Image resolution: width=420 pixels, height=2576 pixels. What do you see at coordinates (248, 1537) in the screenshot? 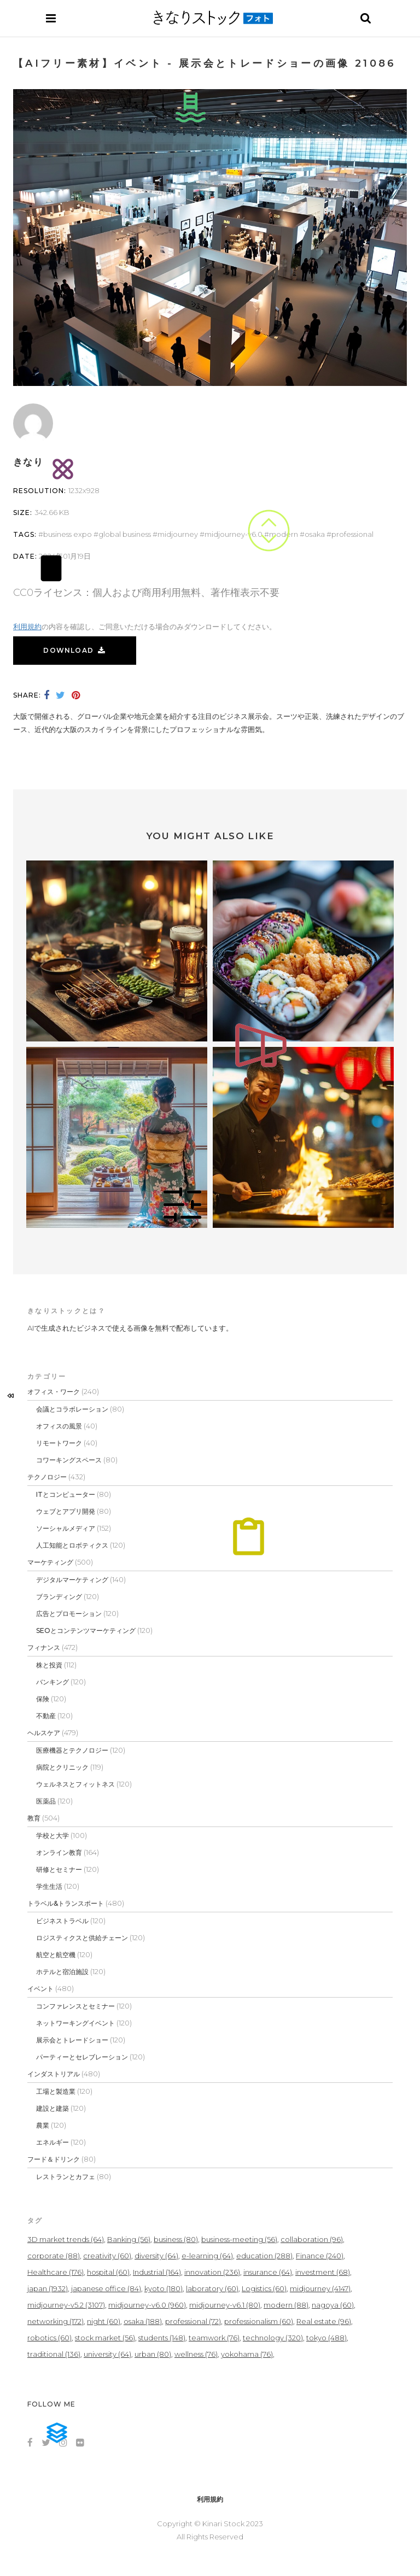
I see `copy to clipboard` at bounding box center [248, 1537].